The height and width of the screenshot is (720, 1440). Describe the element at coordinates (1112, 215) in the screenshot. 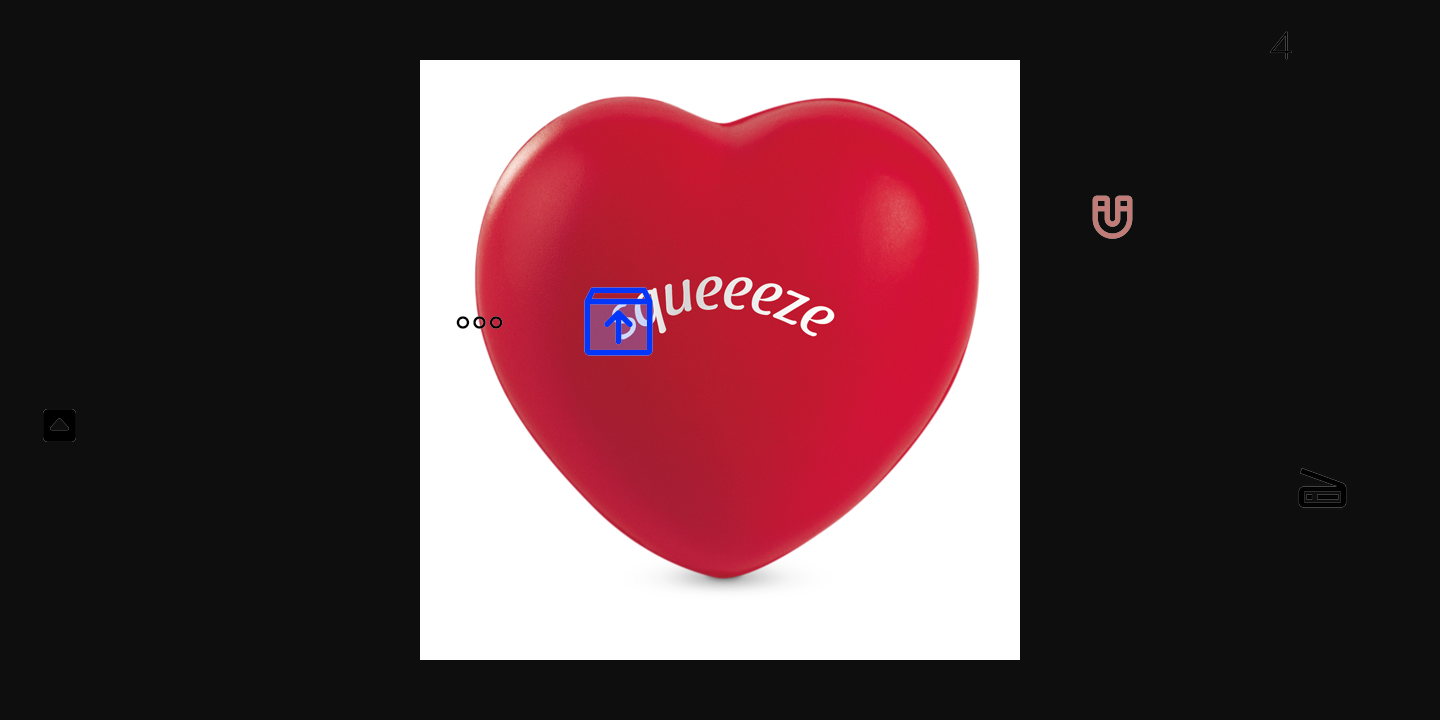

I see `activate magnetic selection or snapping tool` at that location.